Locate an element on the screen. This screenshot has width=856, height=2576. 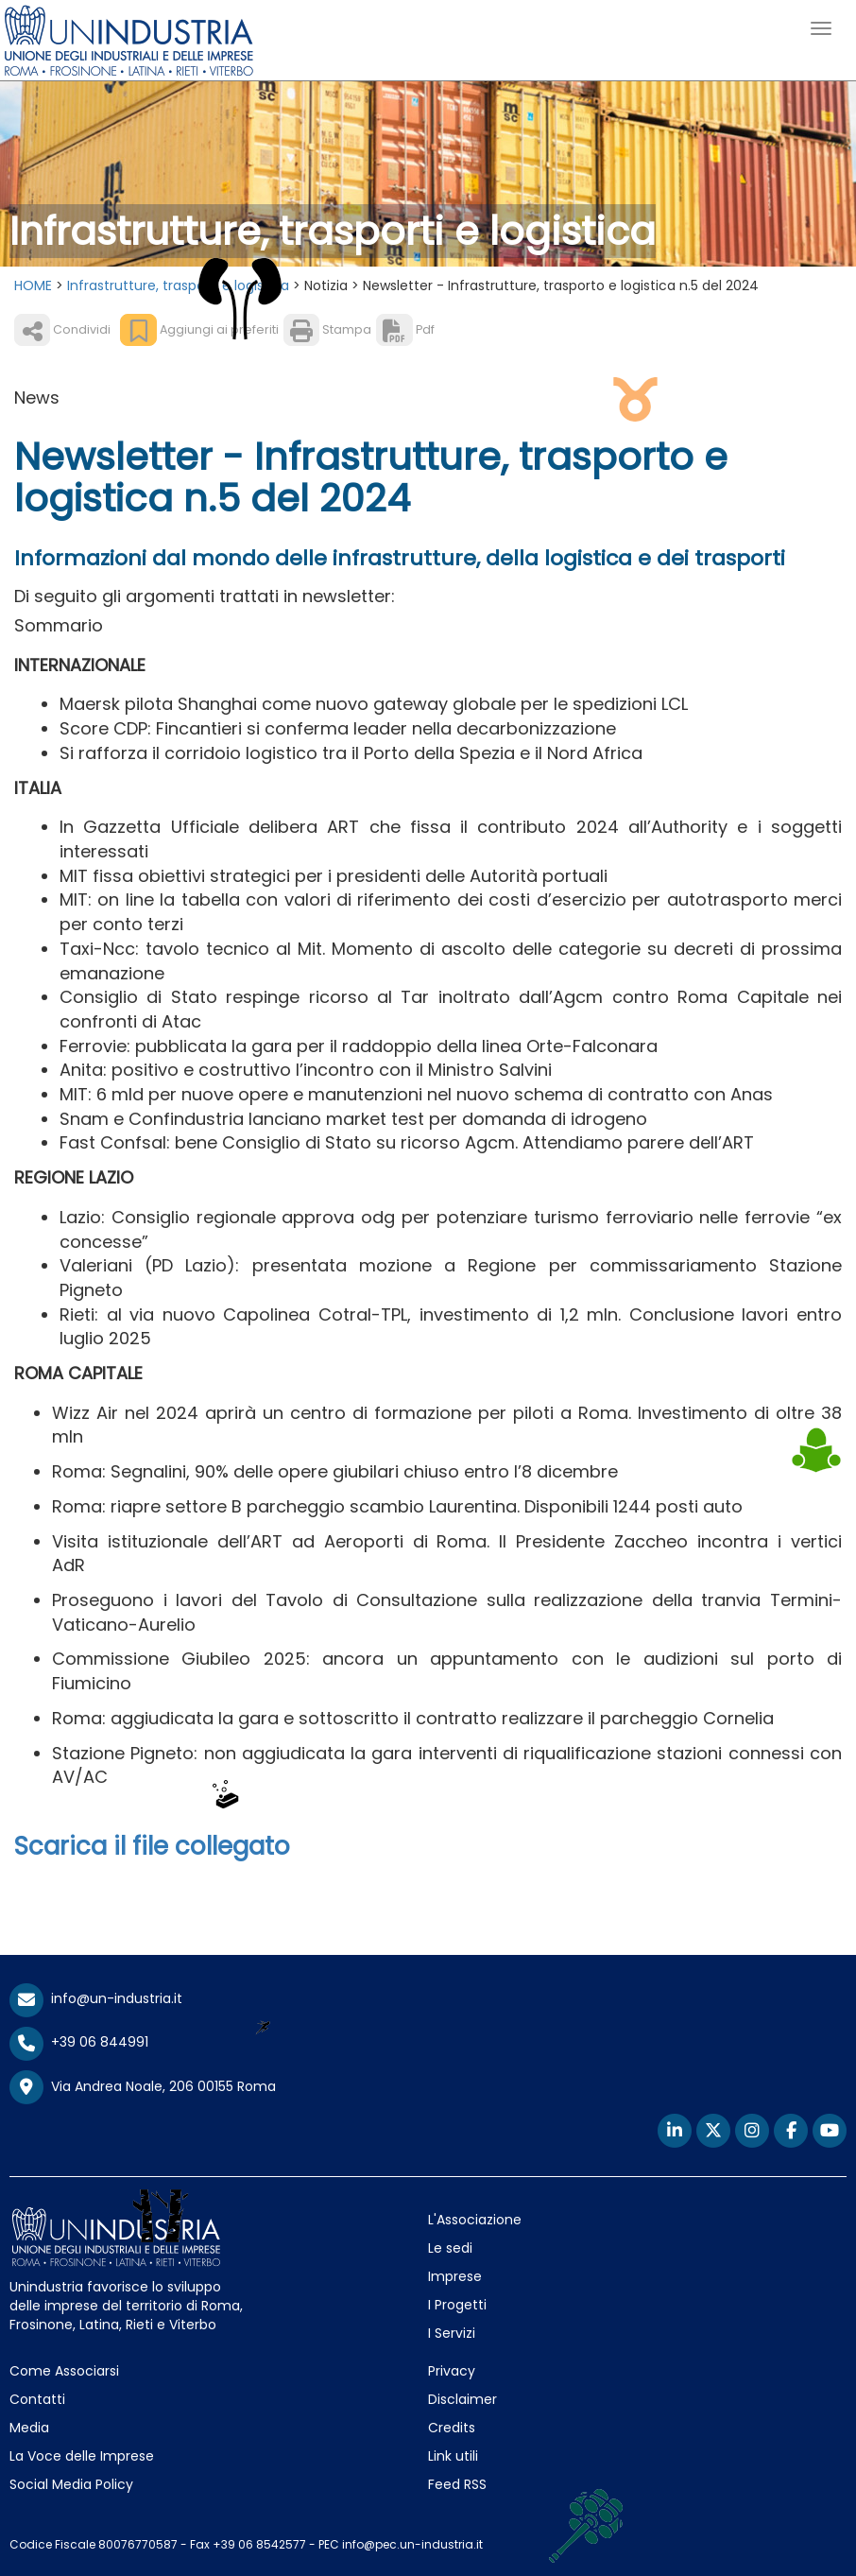
taurus zodiac sign indicator is located at coordinates (635, 399).